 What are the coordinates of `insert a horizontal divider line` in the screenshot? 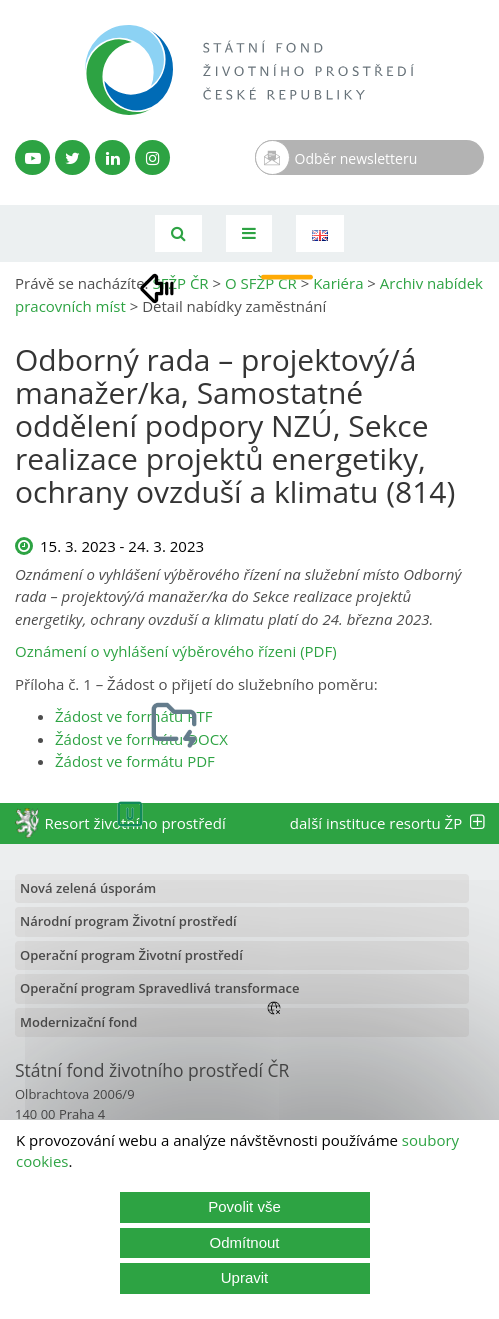 It's located at (287, 278).